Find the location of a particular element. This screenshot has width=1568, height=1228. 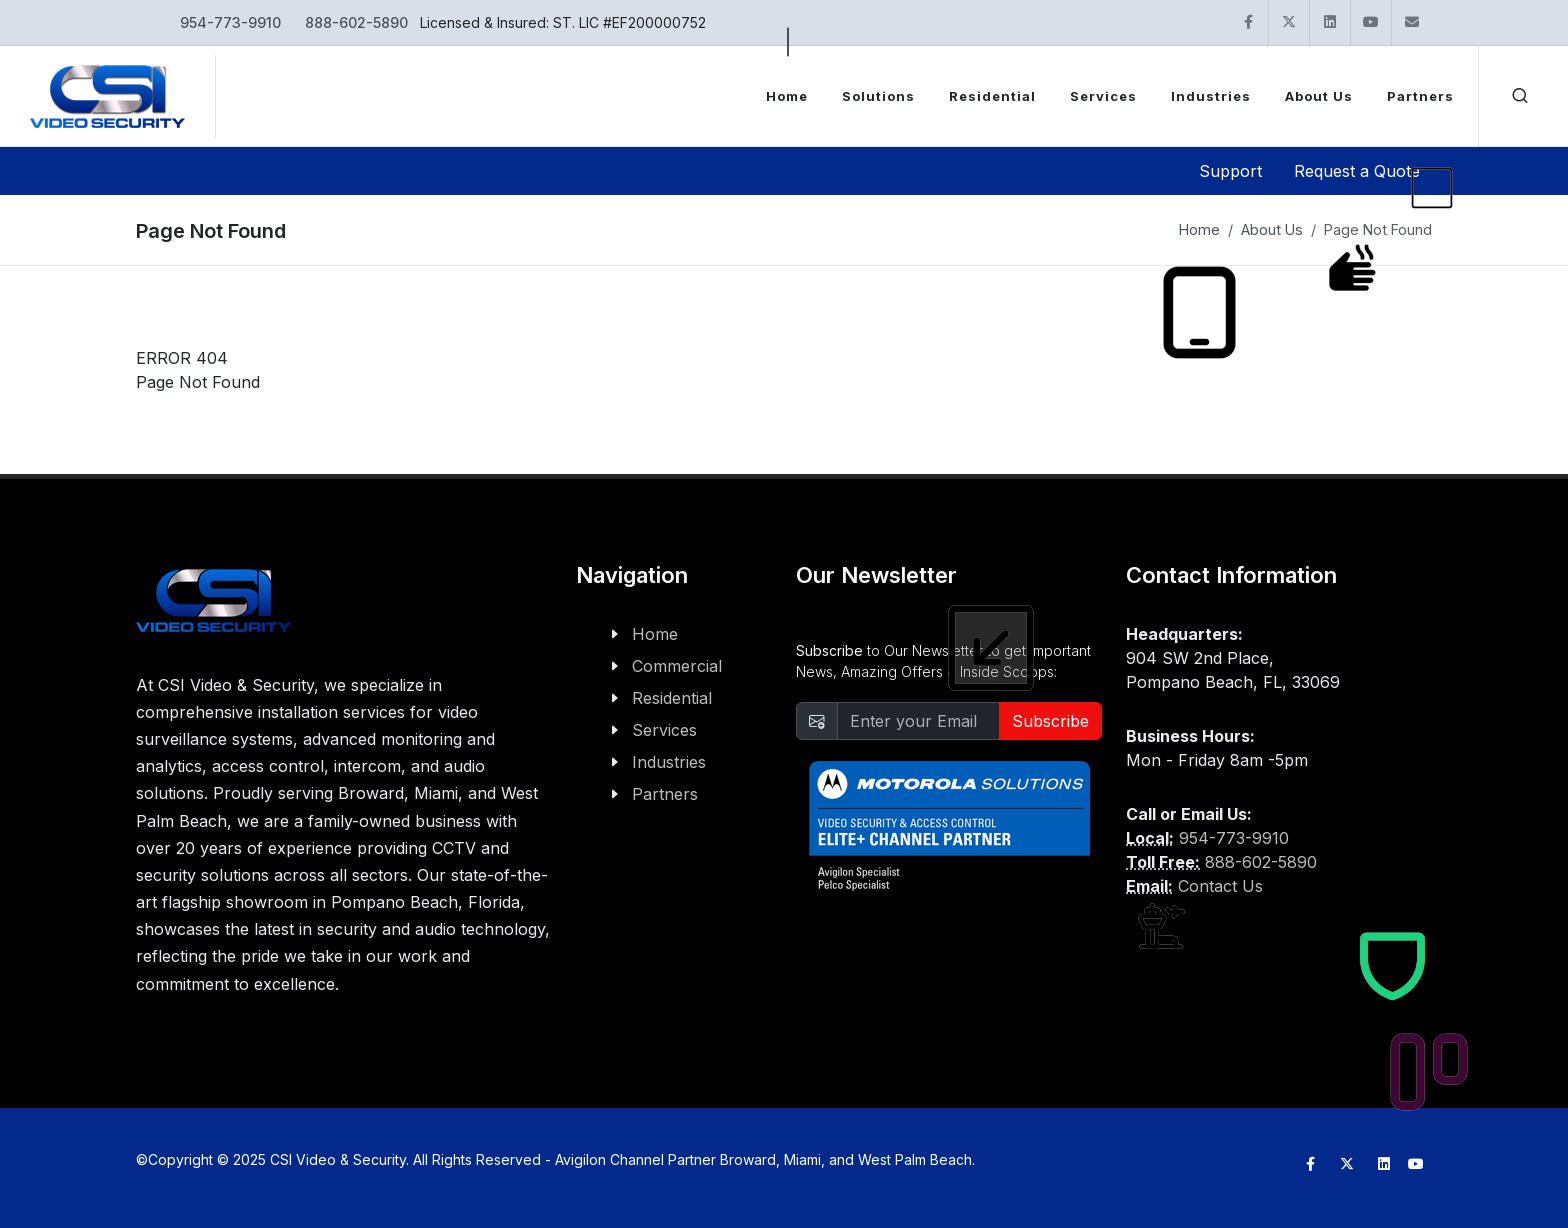

navigate to airport information is located at coordinates (1161, 927).